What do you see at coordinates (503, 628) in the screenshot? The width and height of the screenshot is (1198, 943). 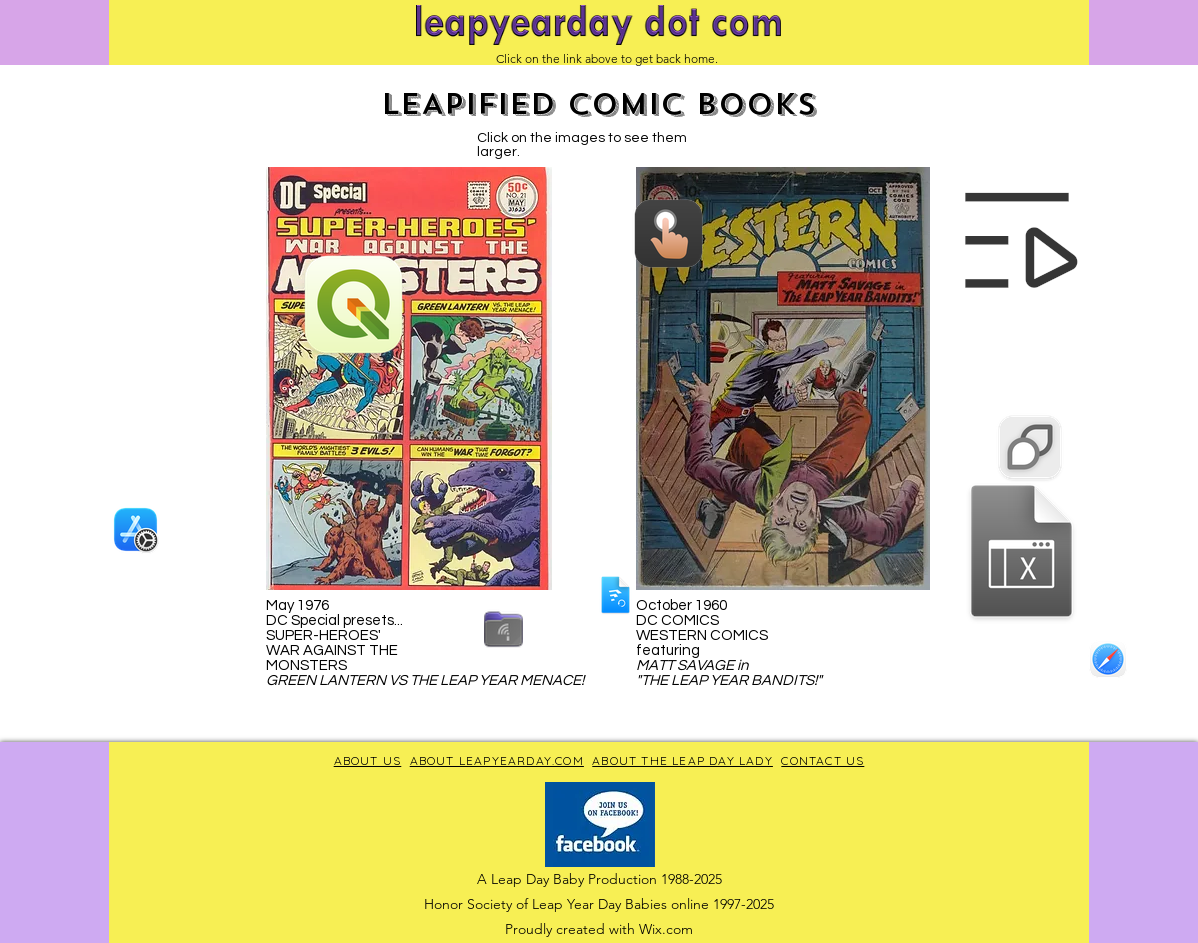 I see `open insync cloud sync folder` at bounding box center [503, 628].